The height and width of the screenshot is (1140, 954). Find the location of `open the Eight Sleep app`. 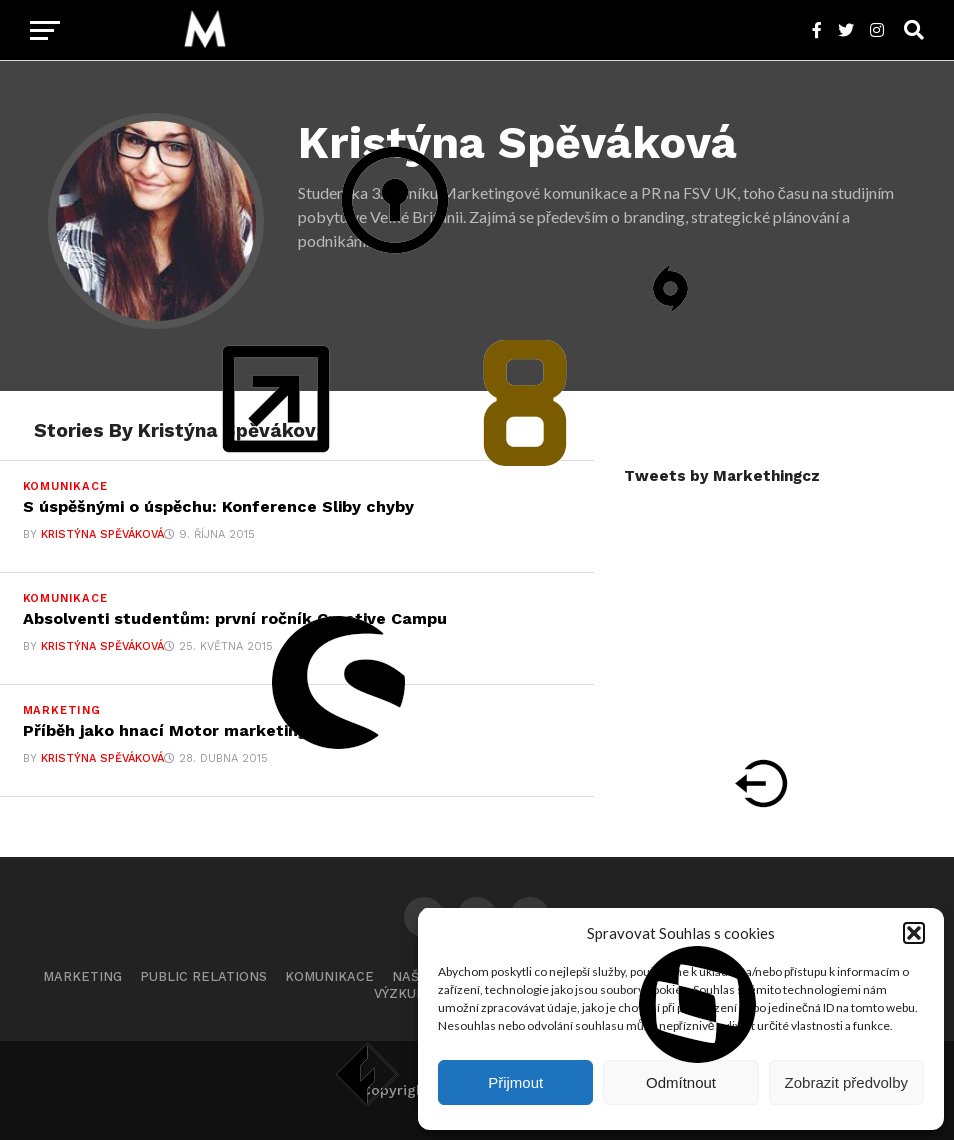

open the Eight Sleep app is located at coordinates (525, 403).